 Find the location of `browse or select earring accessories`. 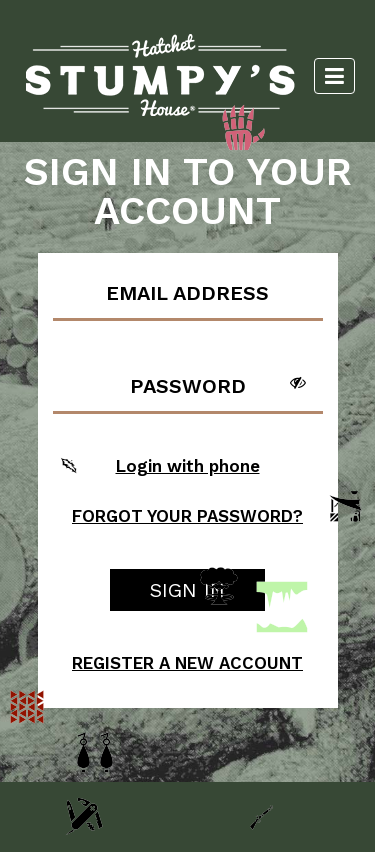

browse or select earring accessories is located at coordinates (95, 752).